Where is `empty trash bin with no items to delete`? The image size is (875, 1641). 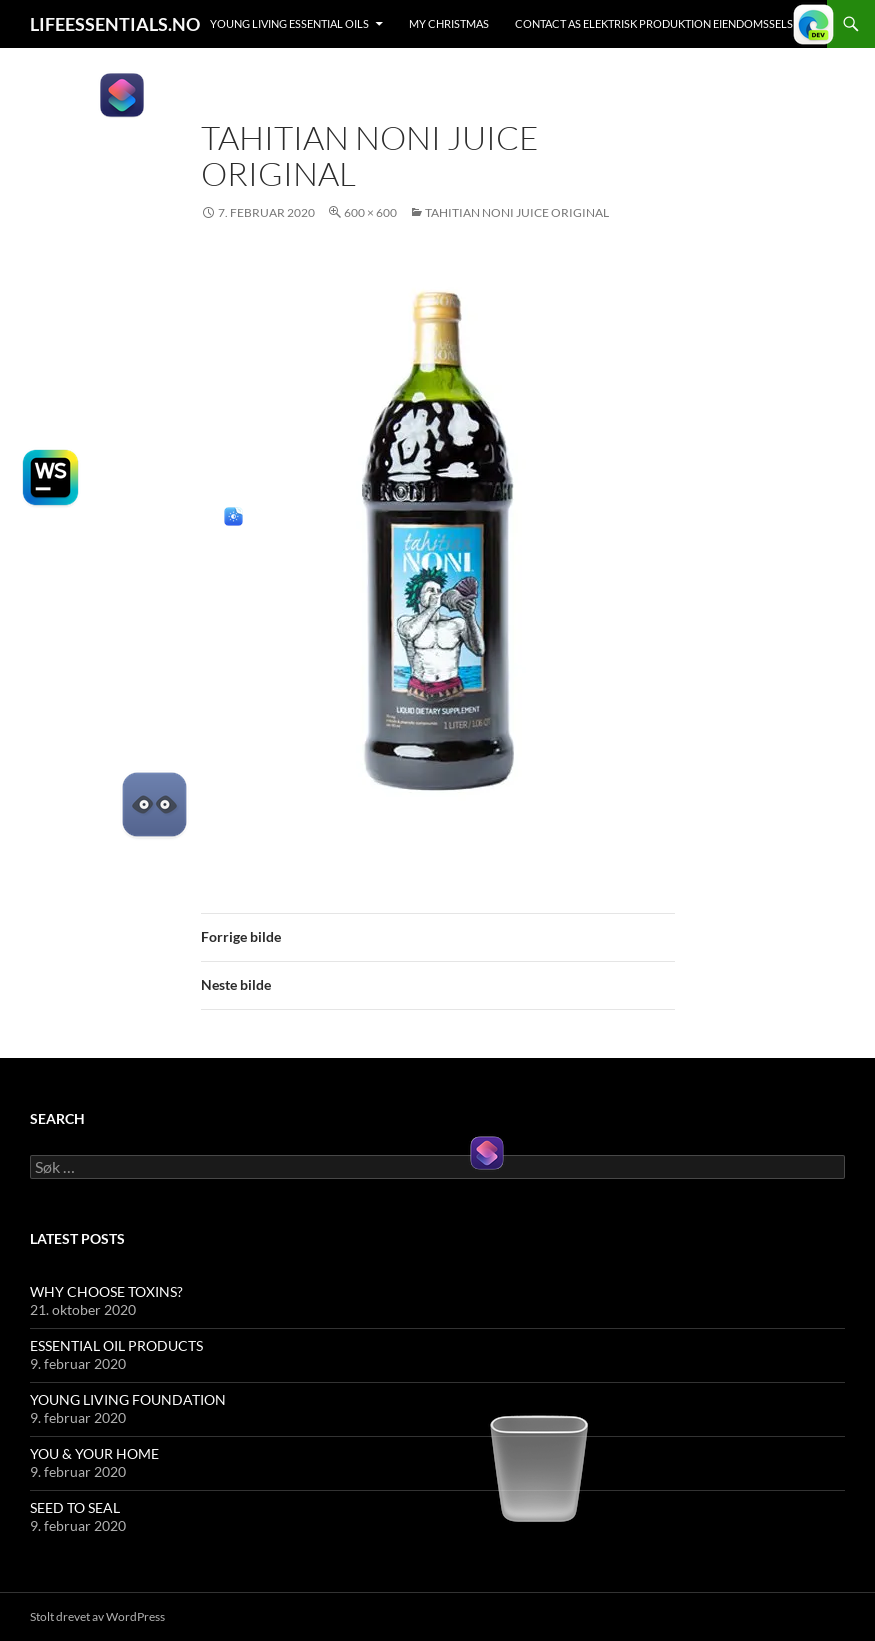
empty trash bin with no items to delete is located at coordinates (539, 1467).